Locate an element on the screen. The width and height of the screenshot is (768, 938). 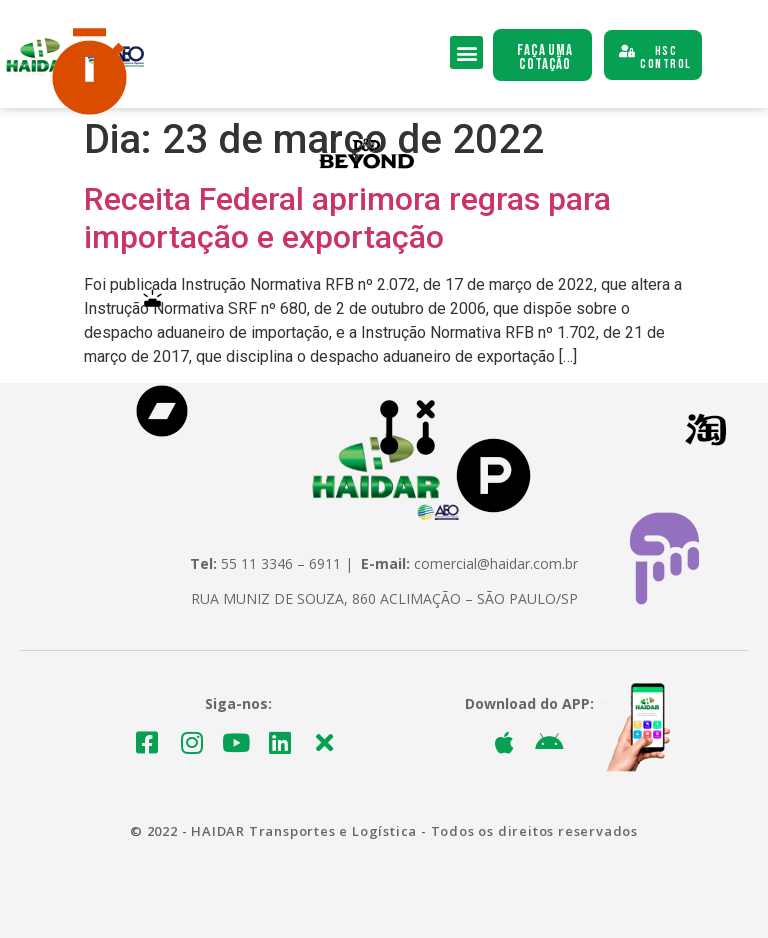
start or set a timer is located at coordinates (89, 73).